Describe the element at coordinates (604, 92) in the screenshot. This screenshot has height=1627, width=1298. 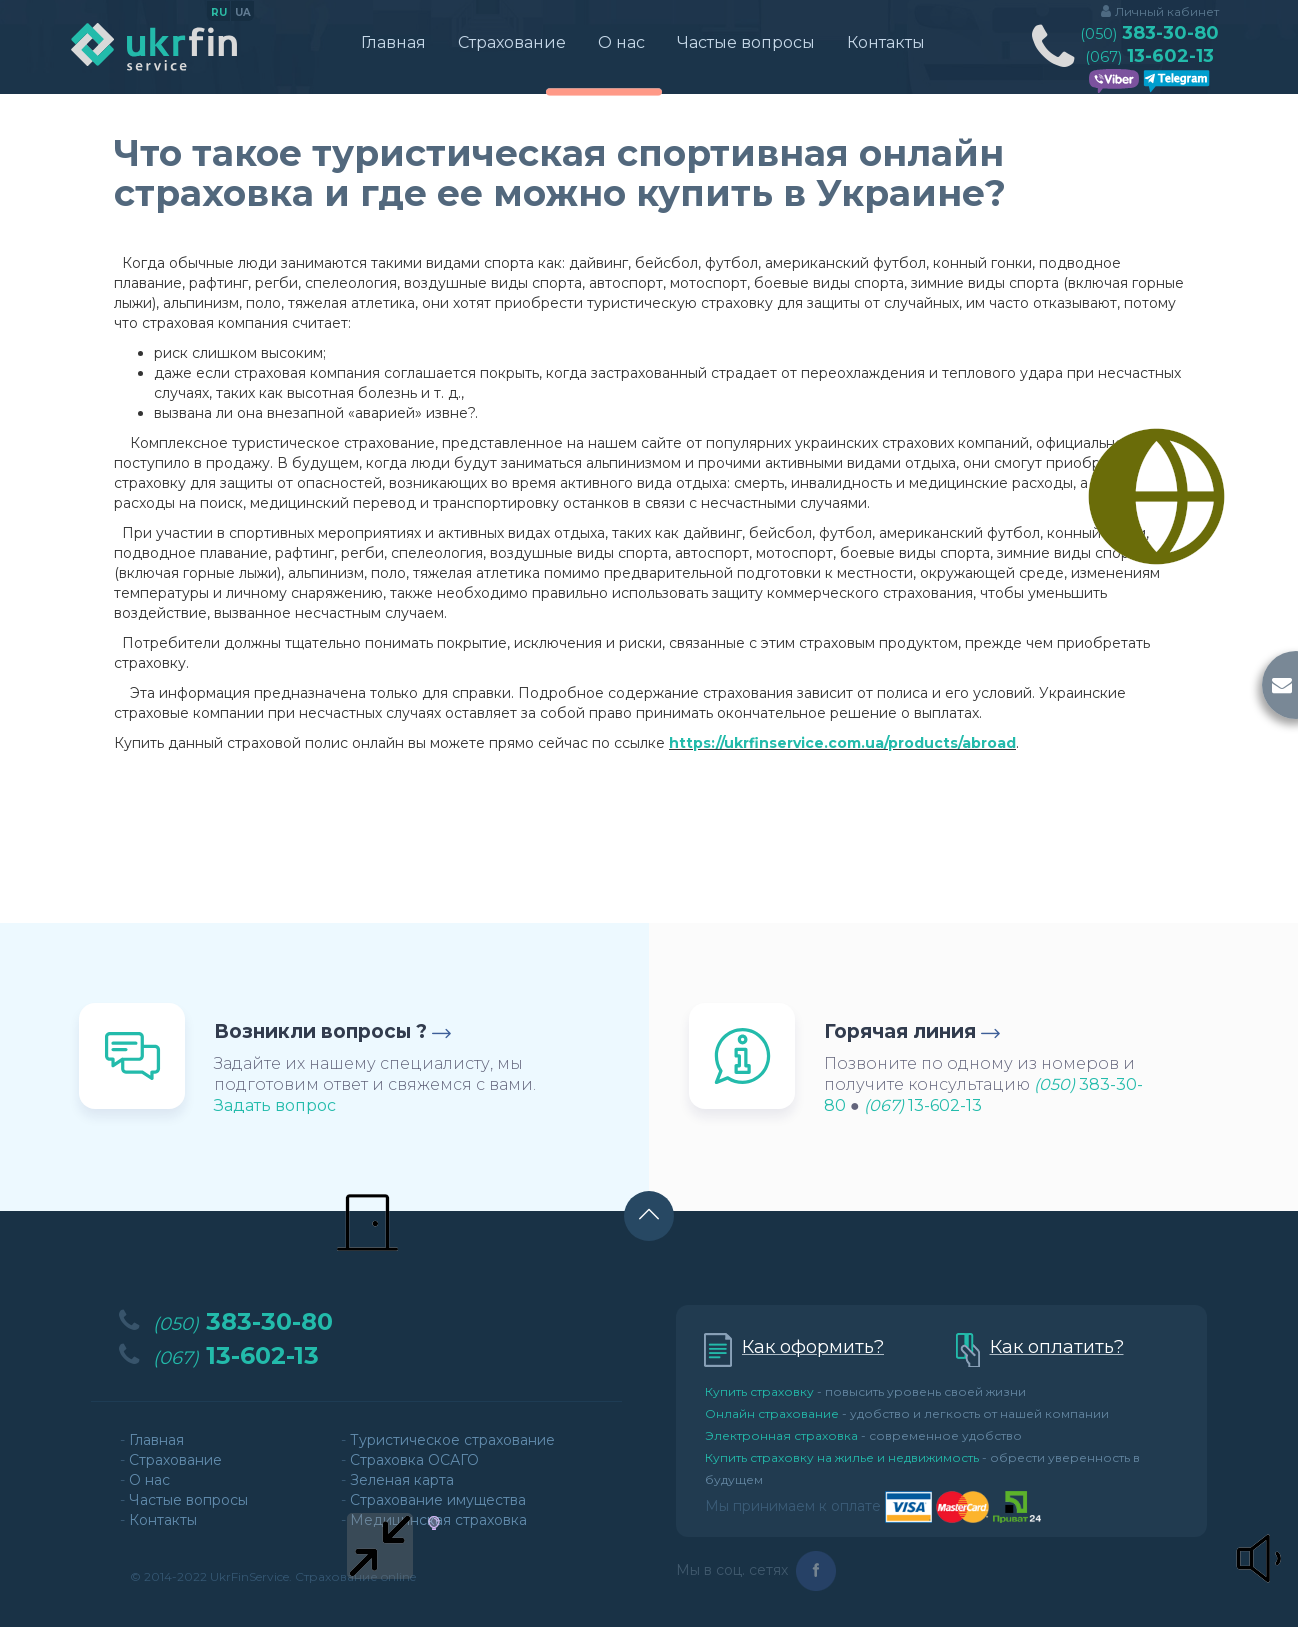
I see `decrease quantity or value` at that location.